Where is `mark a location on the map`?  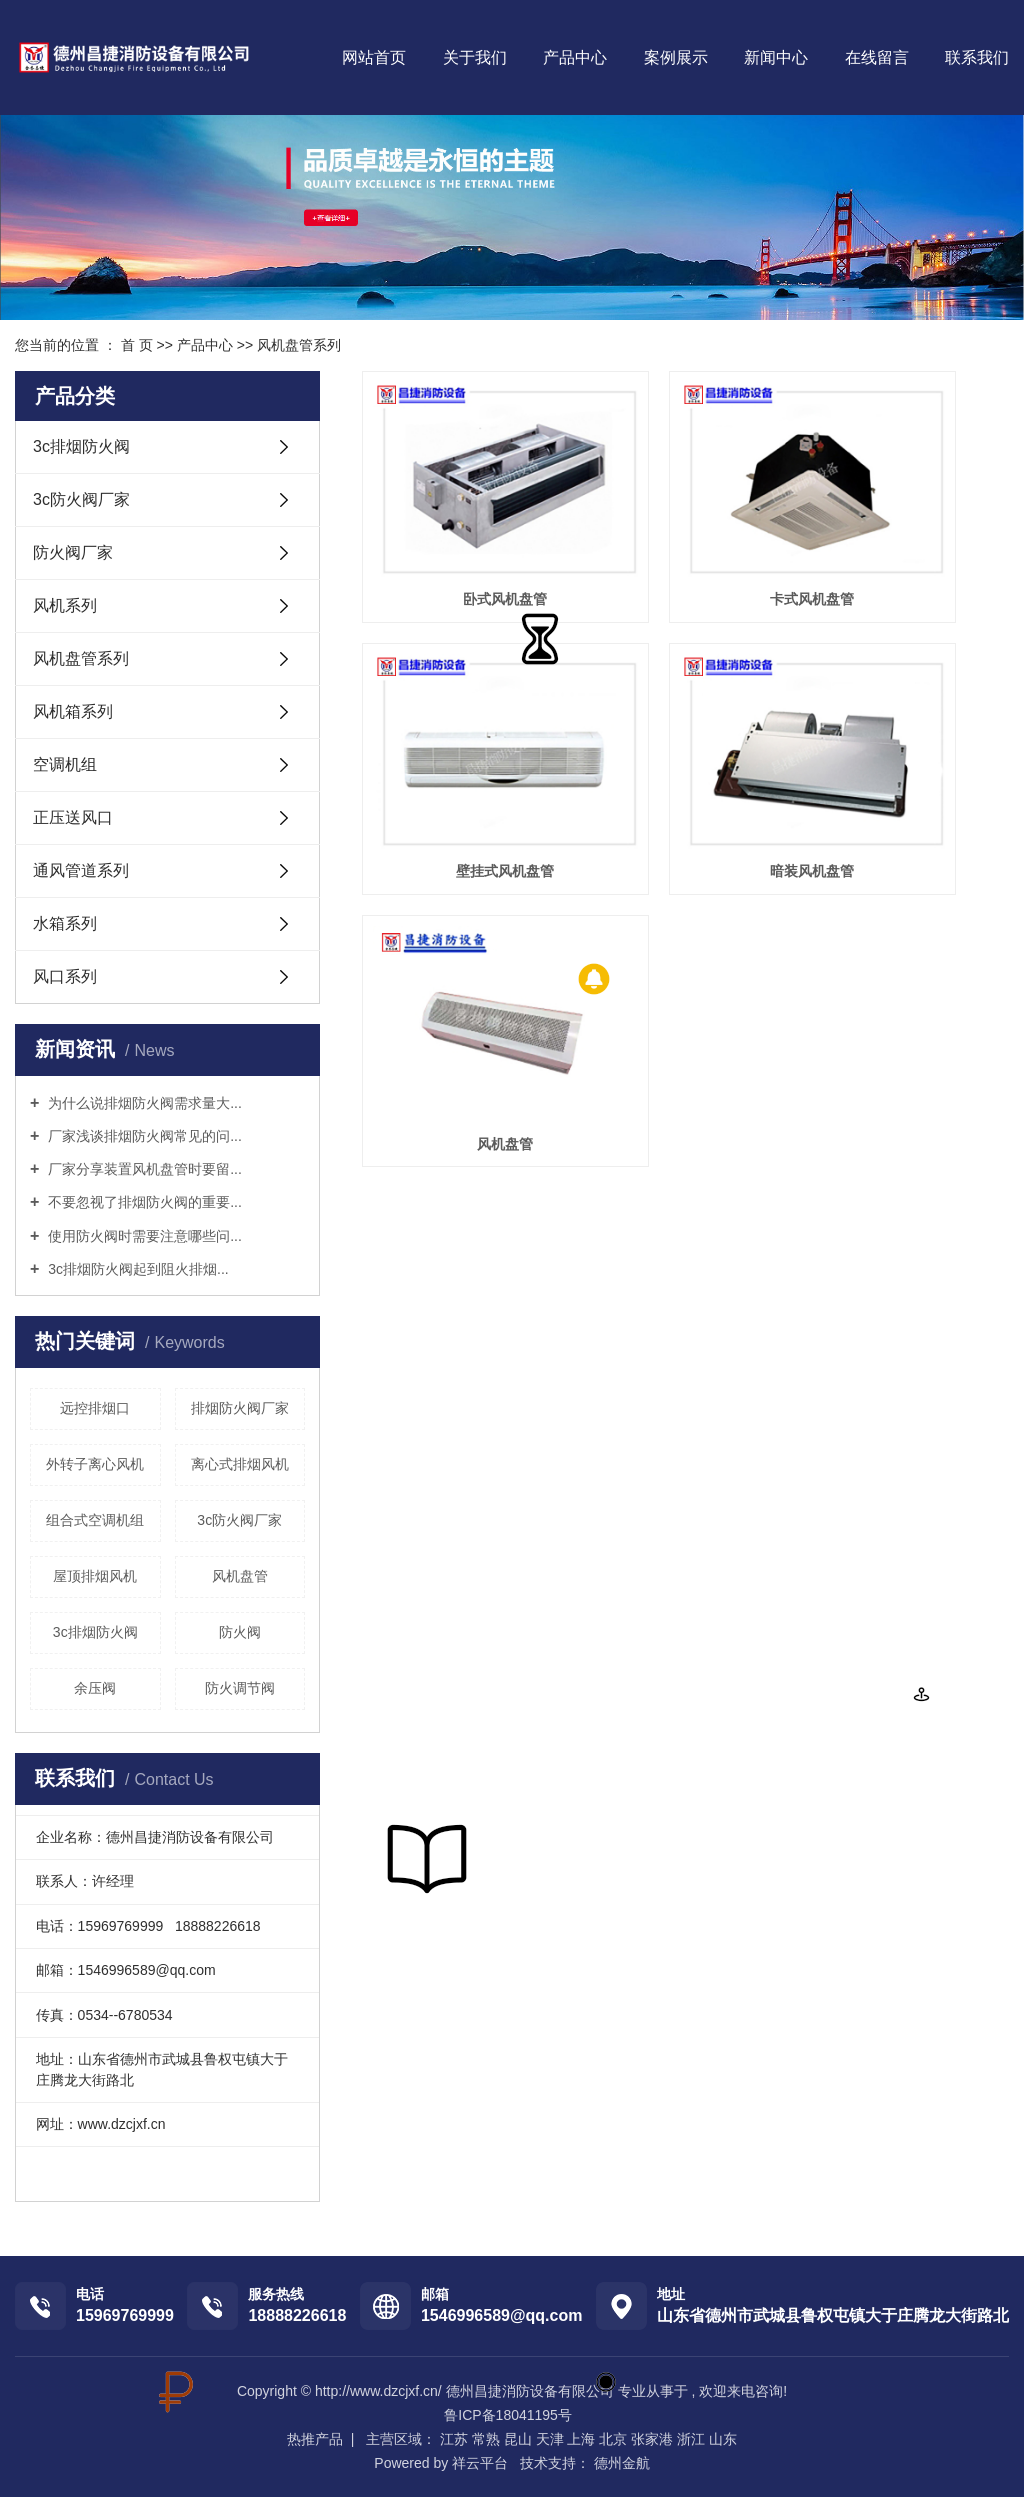
mark a location on the map is located at coordinates (921, 1694).